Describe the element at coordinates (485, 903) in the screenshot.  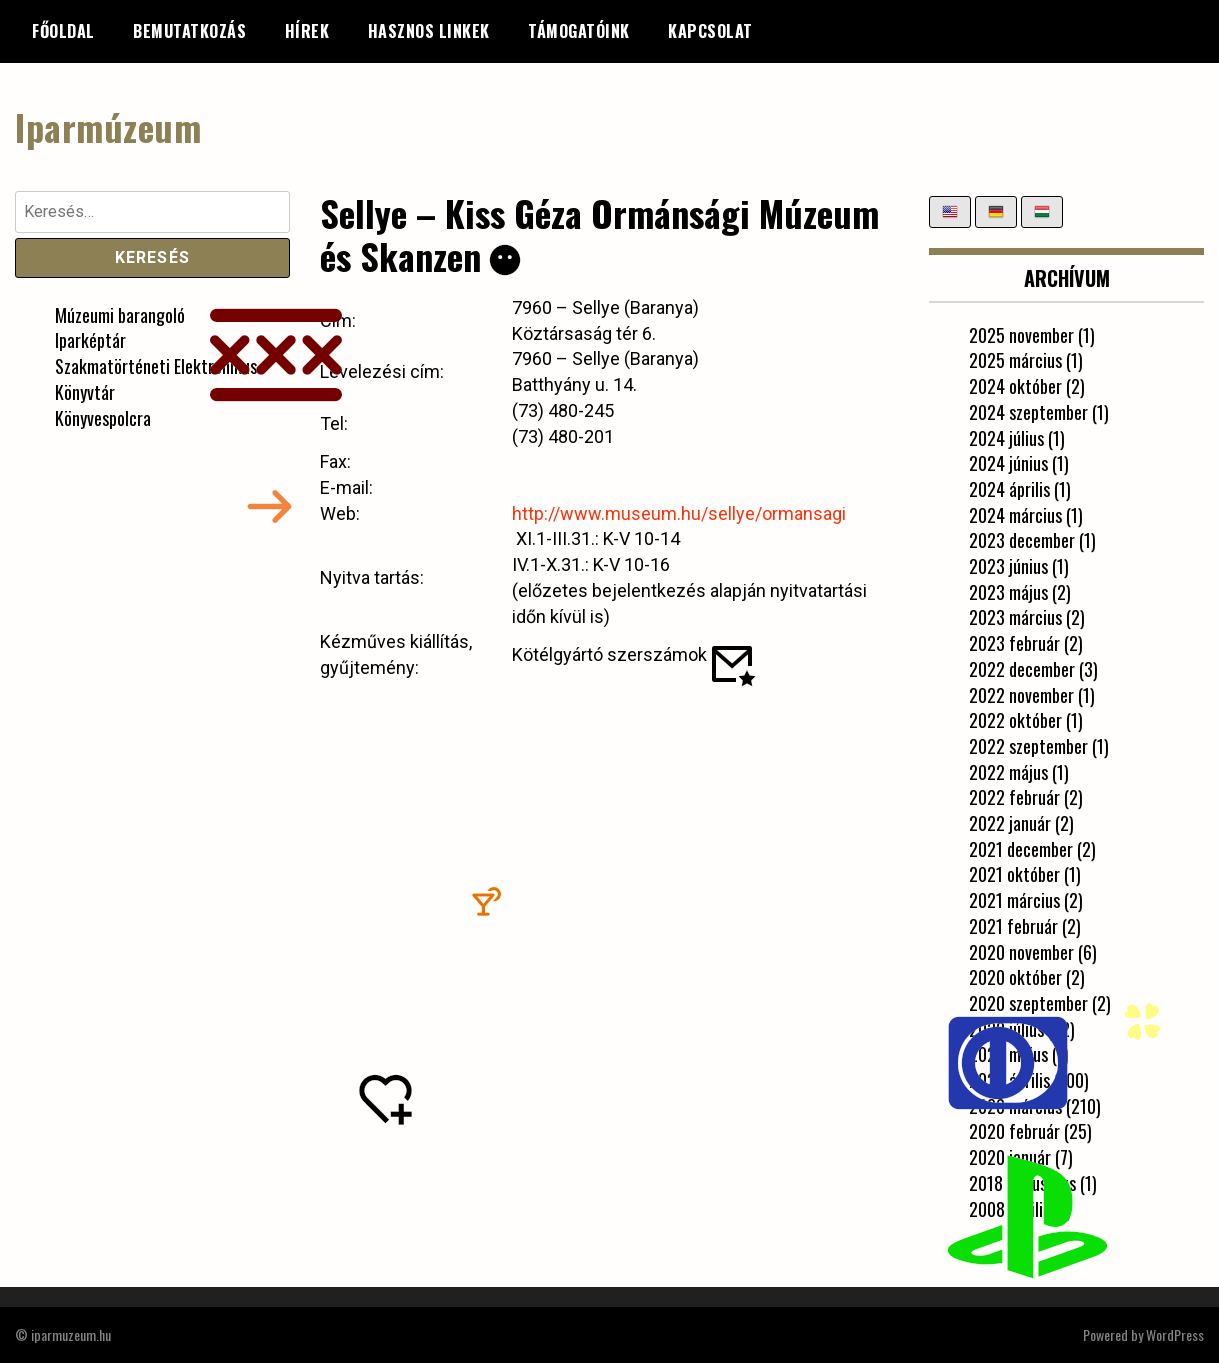
I see `browse cocktail recipes or drink menu` at that location.